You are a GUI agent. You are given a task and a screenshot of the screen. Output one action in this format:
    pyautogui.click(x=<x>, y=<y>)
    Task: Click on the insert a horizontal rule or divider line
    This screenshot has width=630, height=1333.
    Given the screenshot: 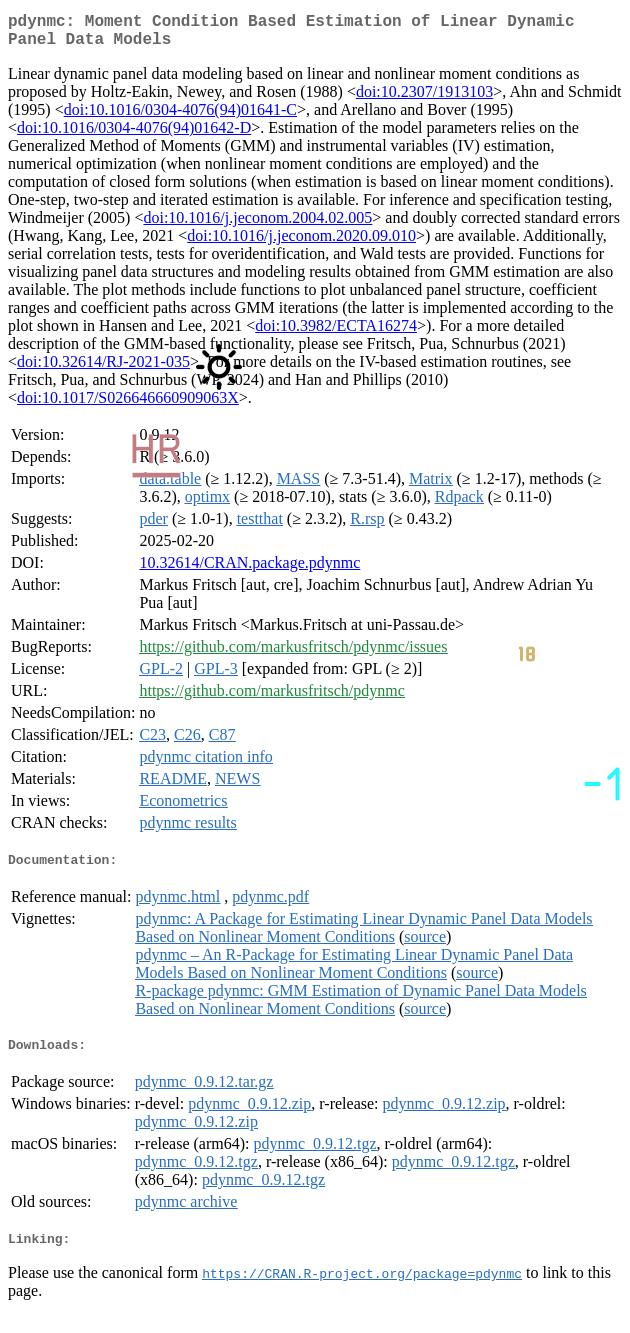 What is the action you would take?
    pyautogui.click(x=156, y=453)
    